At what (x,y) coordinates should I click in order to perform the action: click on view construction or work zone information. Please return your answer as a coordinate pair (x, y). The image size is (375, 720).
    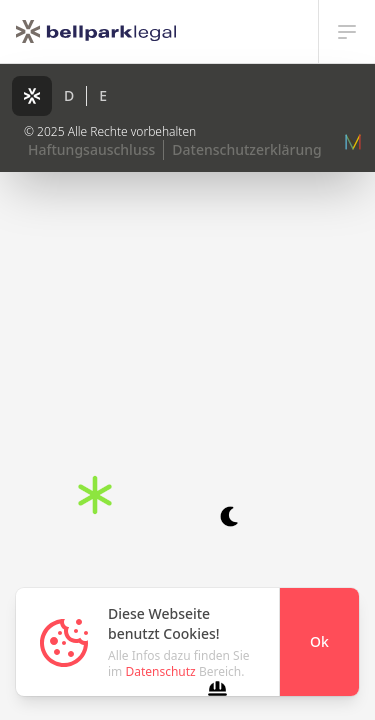
    Looking at the image, I should click on (217, 688).